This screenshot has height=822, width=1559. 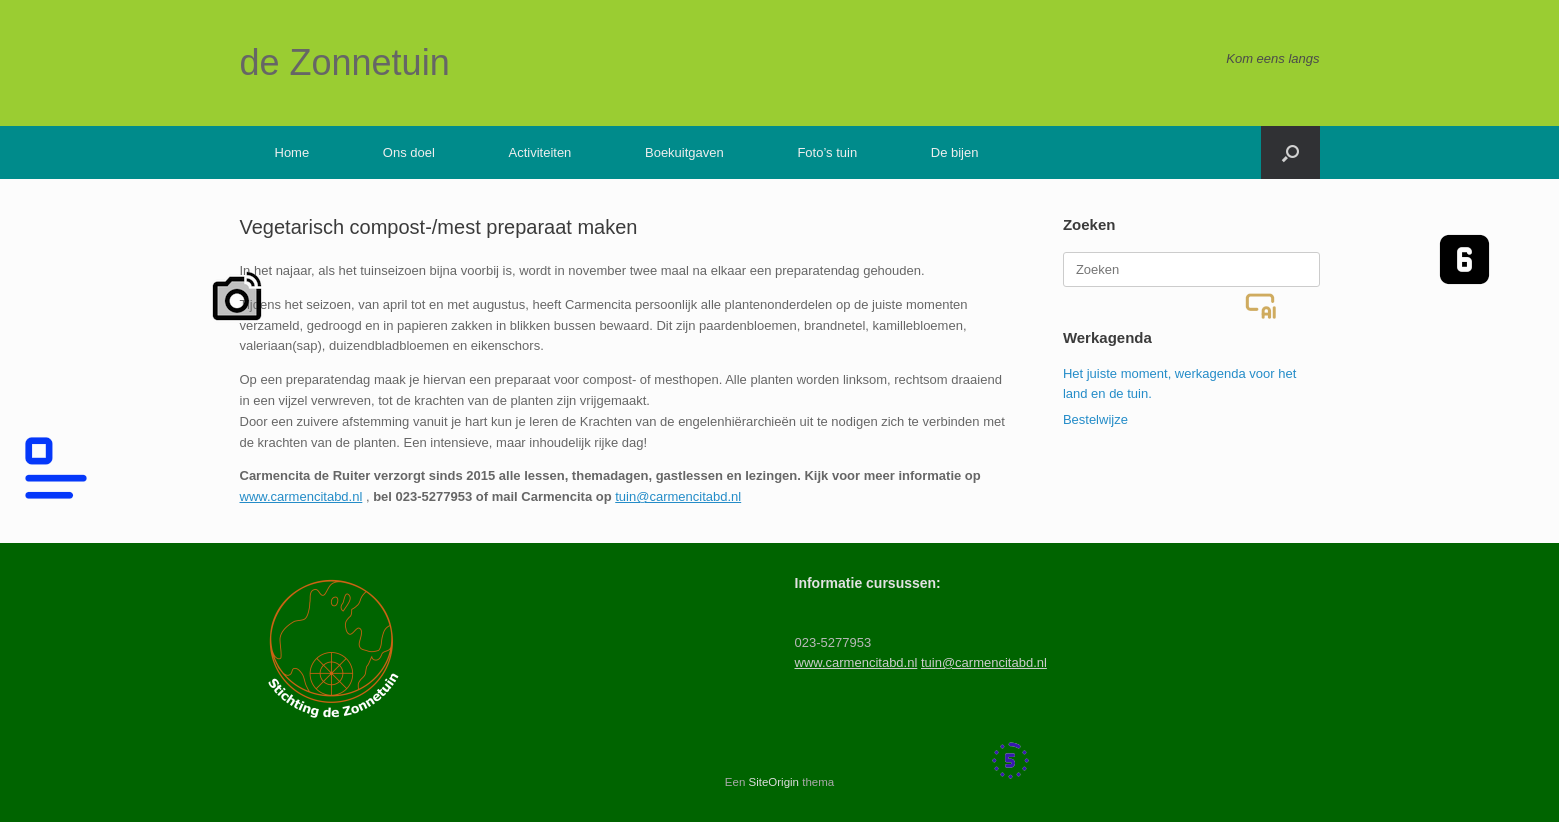 What do you see at coordinates (1010, 760) in the screenshot?
I see `set timer or countdown for 5 minutes` at bounding box center [1010, 760].